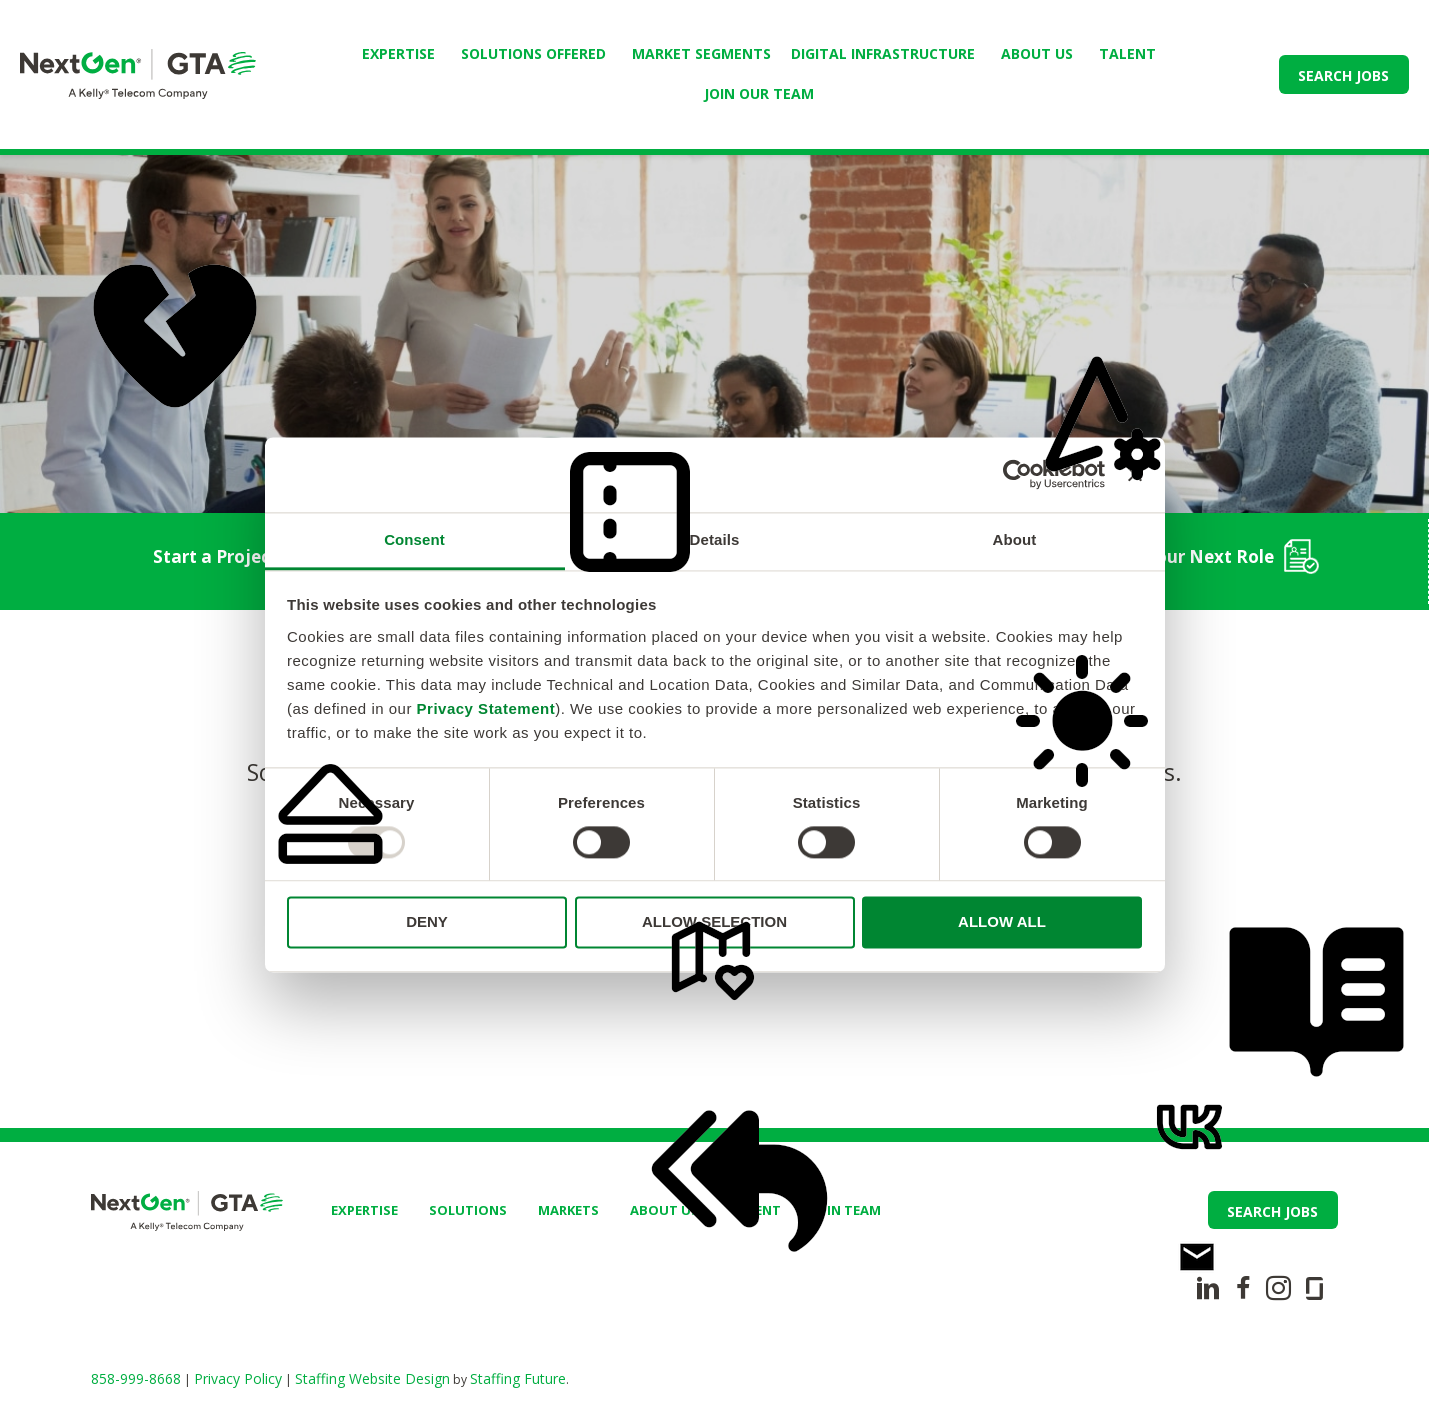 The width and height of the screenshot is (1429, 1409). Describe the element at coordinates (1189, 1125) in the screenshot. I see `open VK social network` at that location.